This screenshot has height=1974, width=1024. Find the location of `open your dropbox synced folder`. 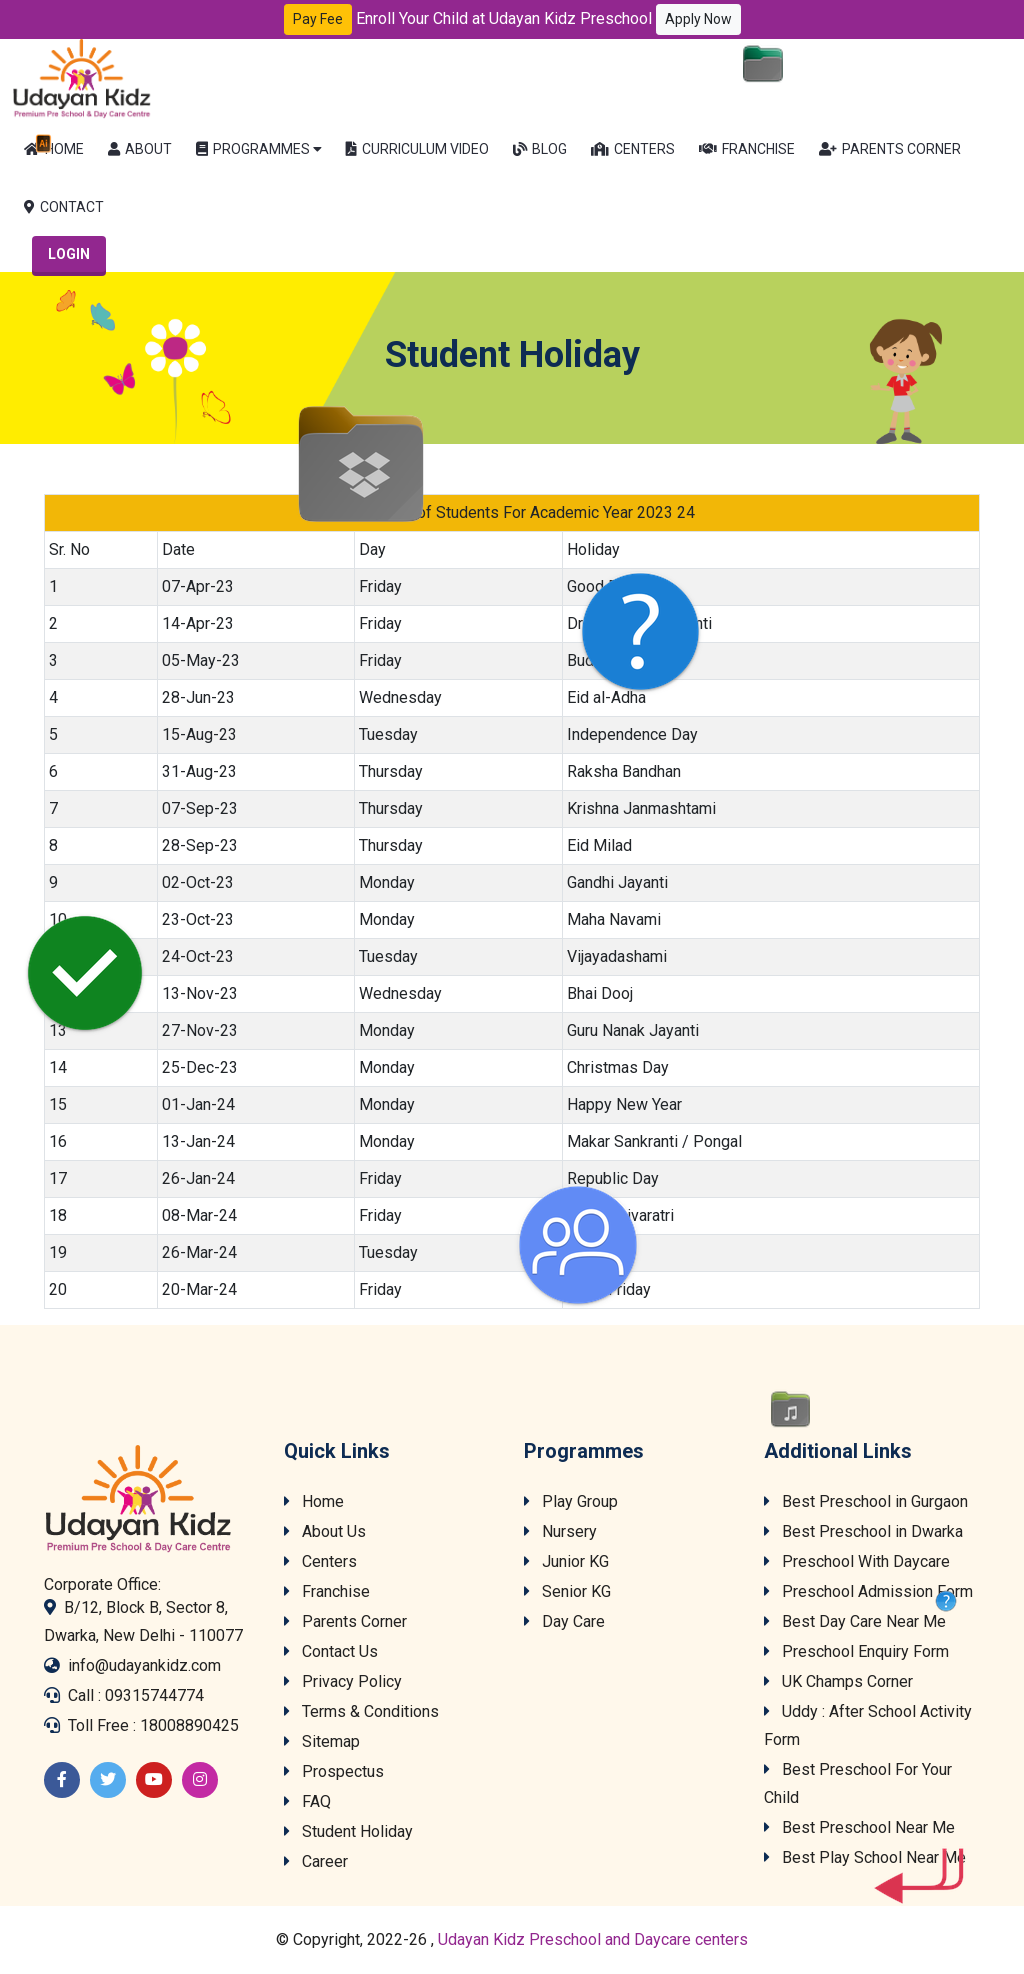

open your dropbox synced folder is located at coordinates (361, 464).